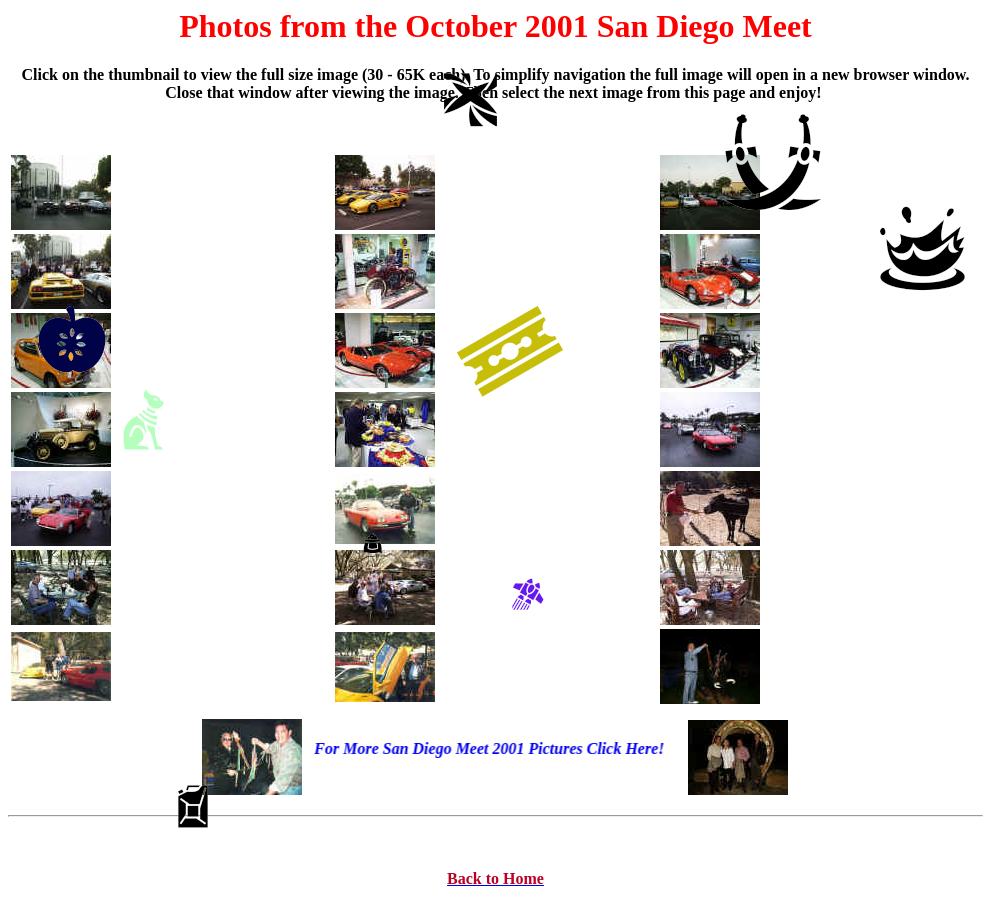 This screenshot has height=899, width=991. I want to click on indicates a powder or ingredient item in inventory, so click(372, 542).